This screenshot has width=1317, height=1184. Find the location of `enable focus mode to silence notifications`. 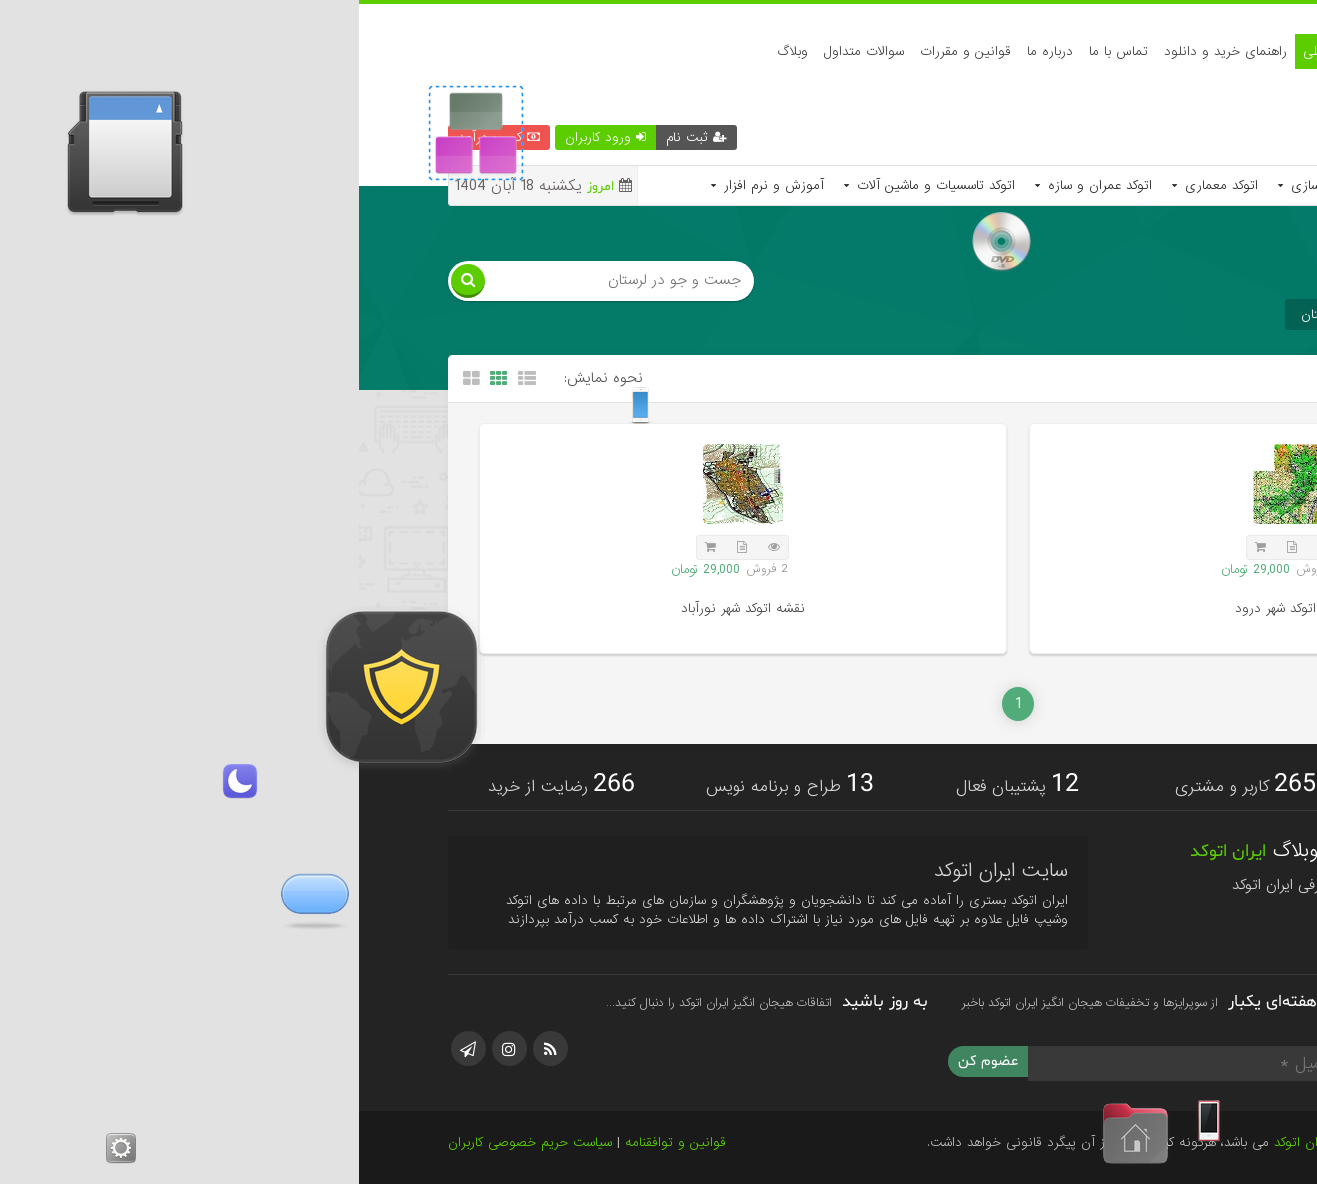

enable focus mode to silence notifications is located at coordinates (240, 781).